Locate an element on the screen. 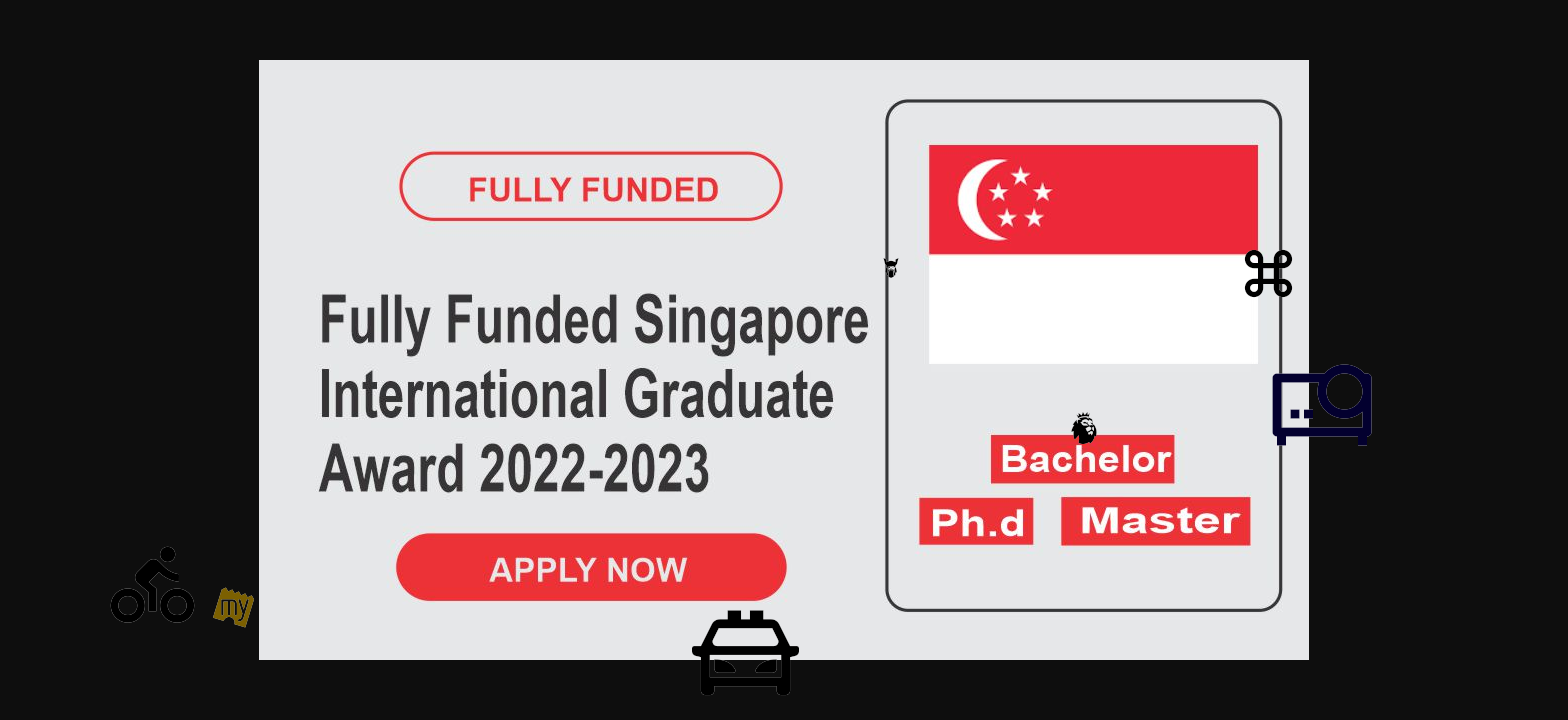 Image resolution: width=1568 pixels, height=720 pixels. view Premier League content is located at coordinates (1084, 428).